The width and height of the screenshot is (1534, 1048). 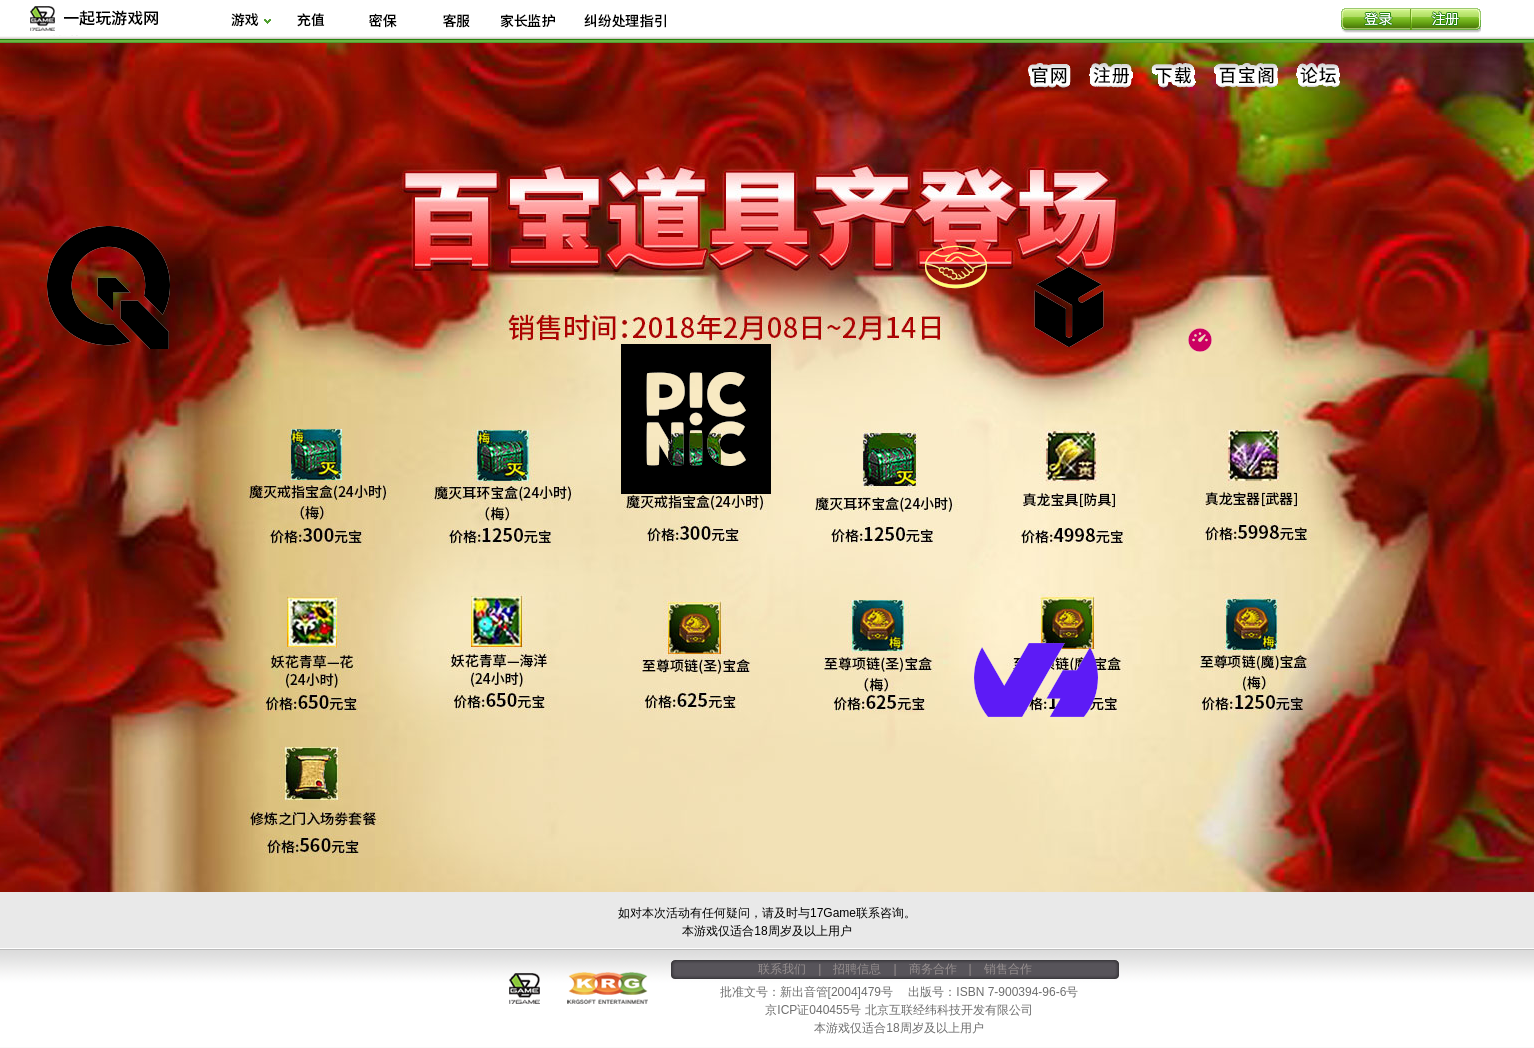 What do you see at coordinates (956, 267) in the screenshot?
I see `pay with mercado pago` at bounding box center [956, 267].